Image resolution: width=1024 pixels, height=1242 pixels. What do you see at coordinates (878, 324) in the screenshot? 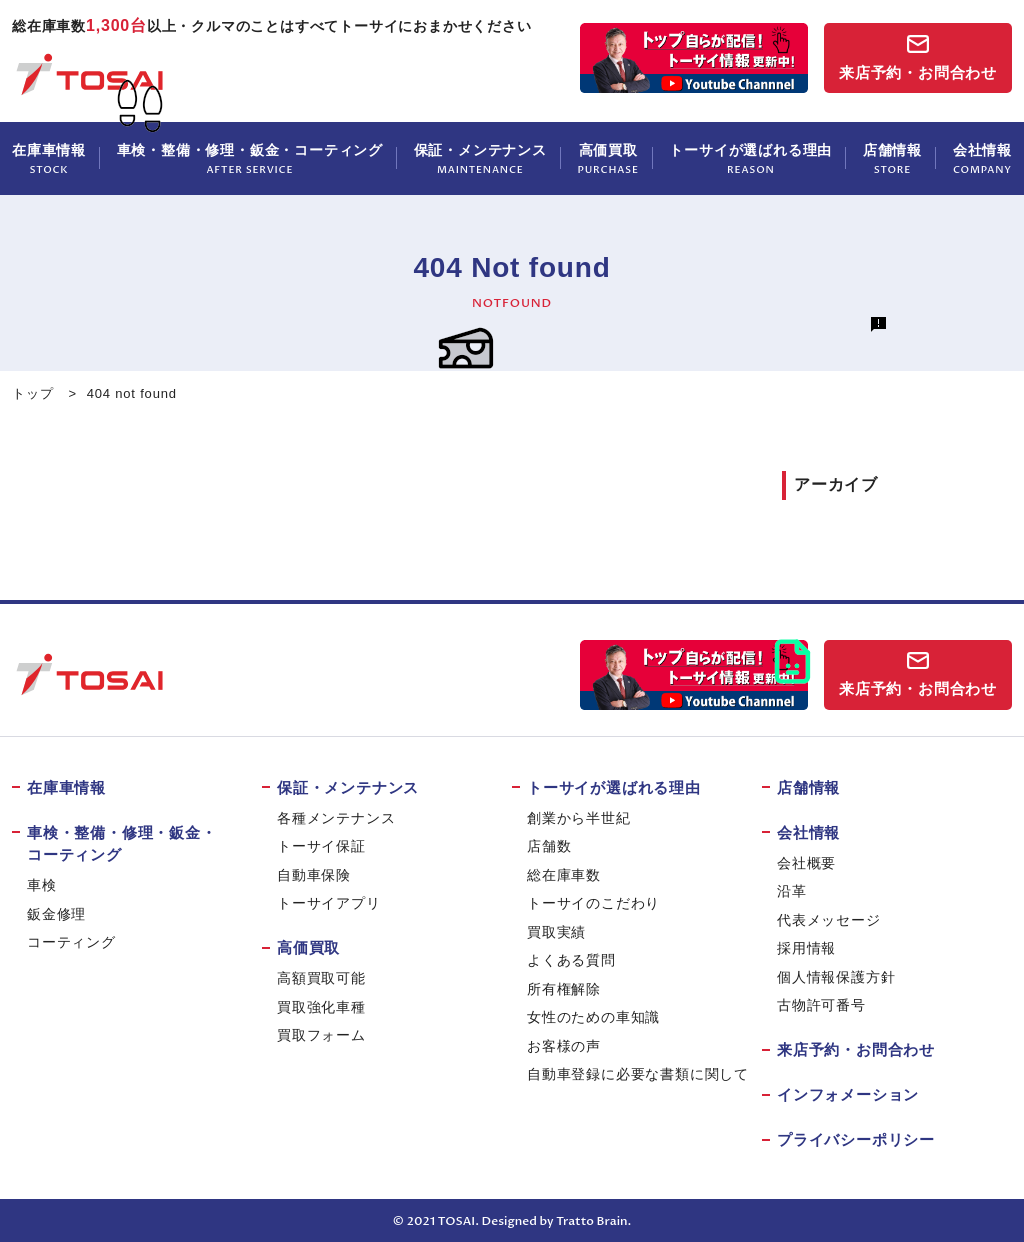
I see `view announcements or alerts` at bounding box center [878, 324].